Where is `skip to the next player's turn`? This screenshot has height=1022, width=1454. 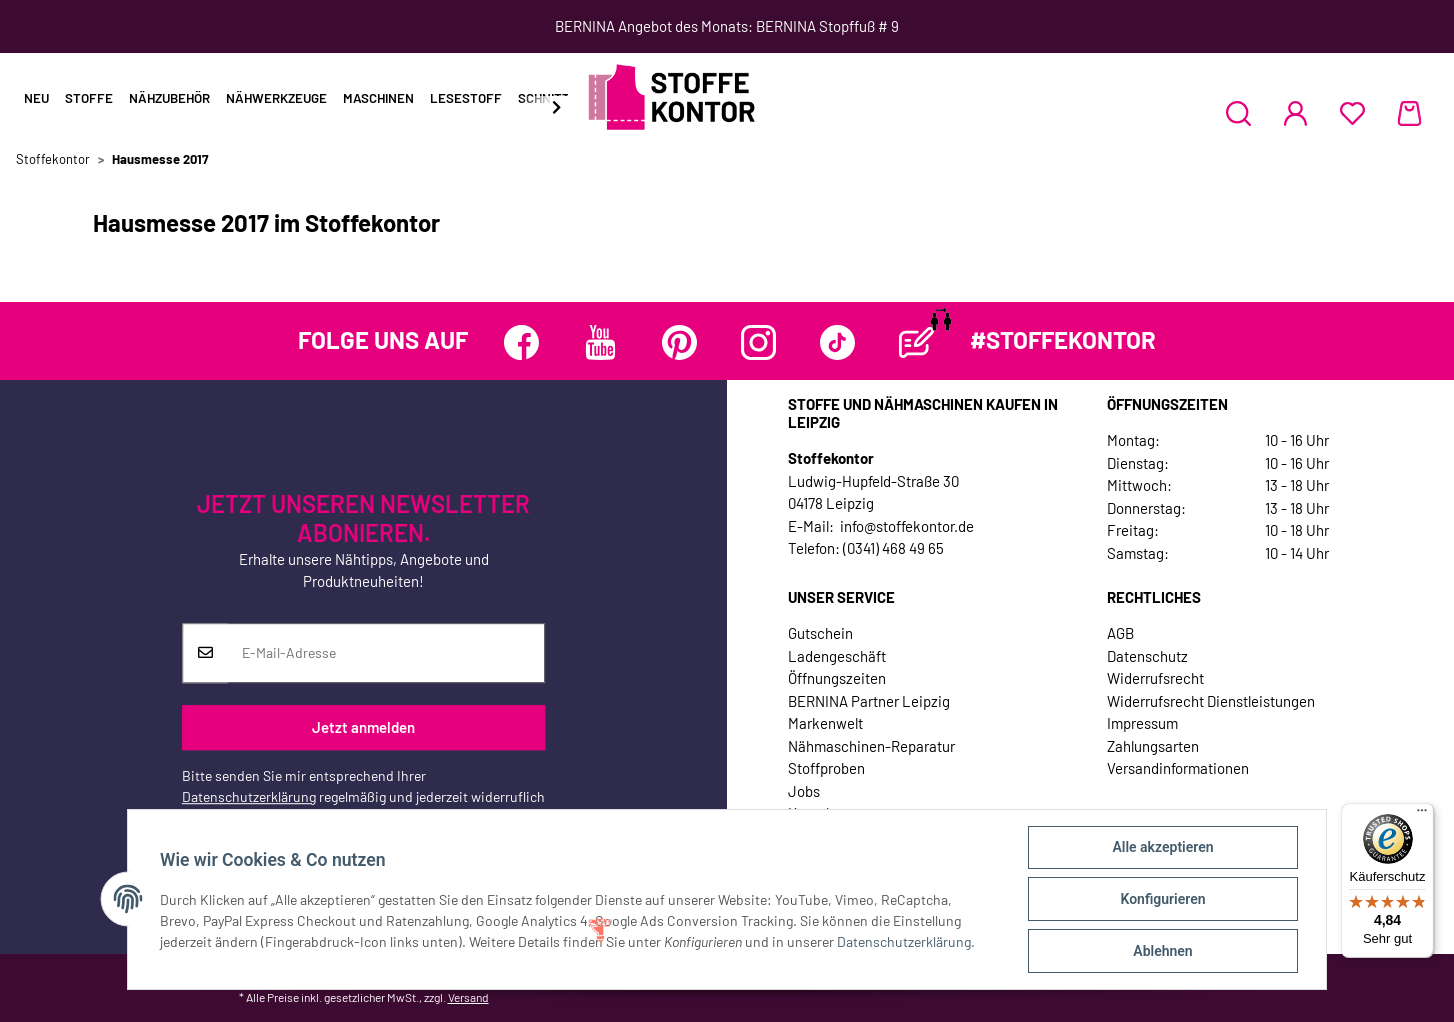
skip to the next player's turn is located at coordinates (941, 319).